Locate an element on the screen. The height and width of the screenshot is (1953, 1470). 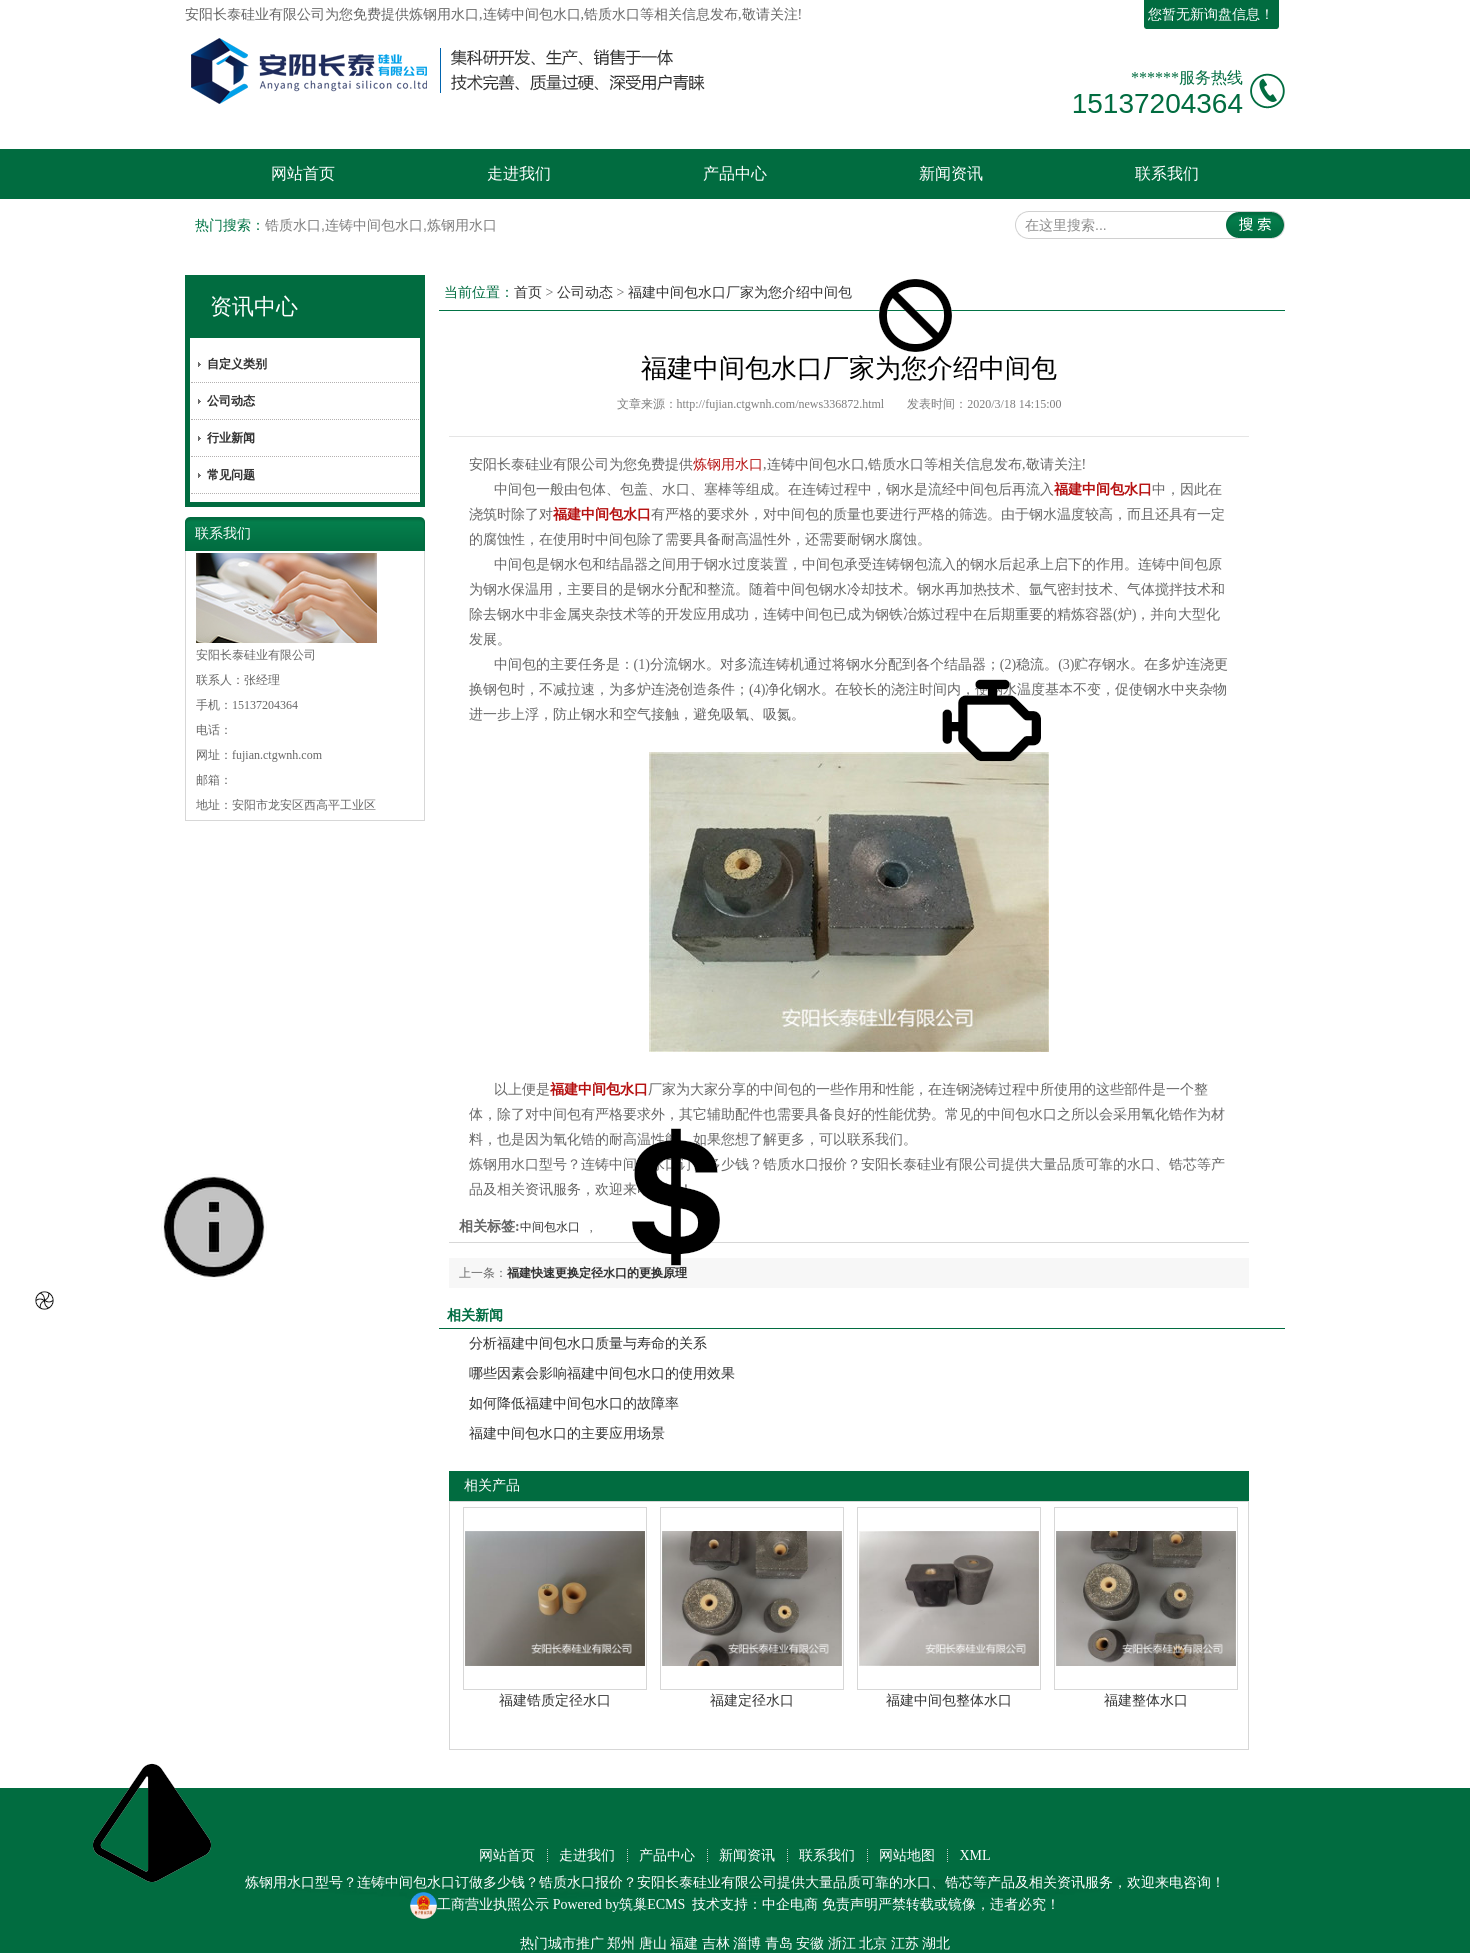
check engine or vehicle diagnostics is located at coordinates (991, 722).